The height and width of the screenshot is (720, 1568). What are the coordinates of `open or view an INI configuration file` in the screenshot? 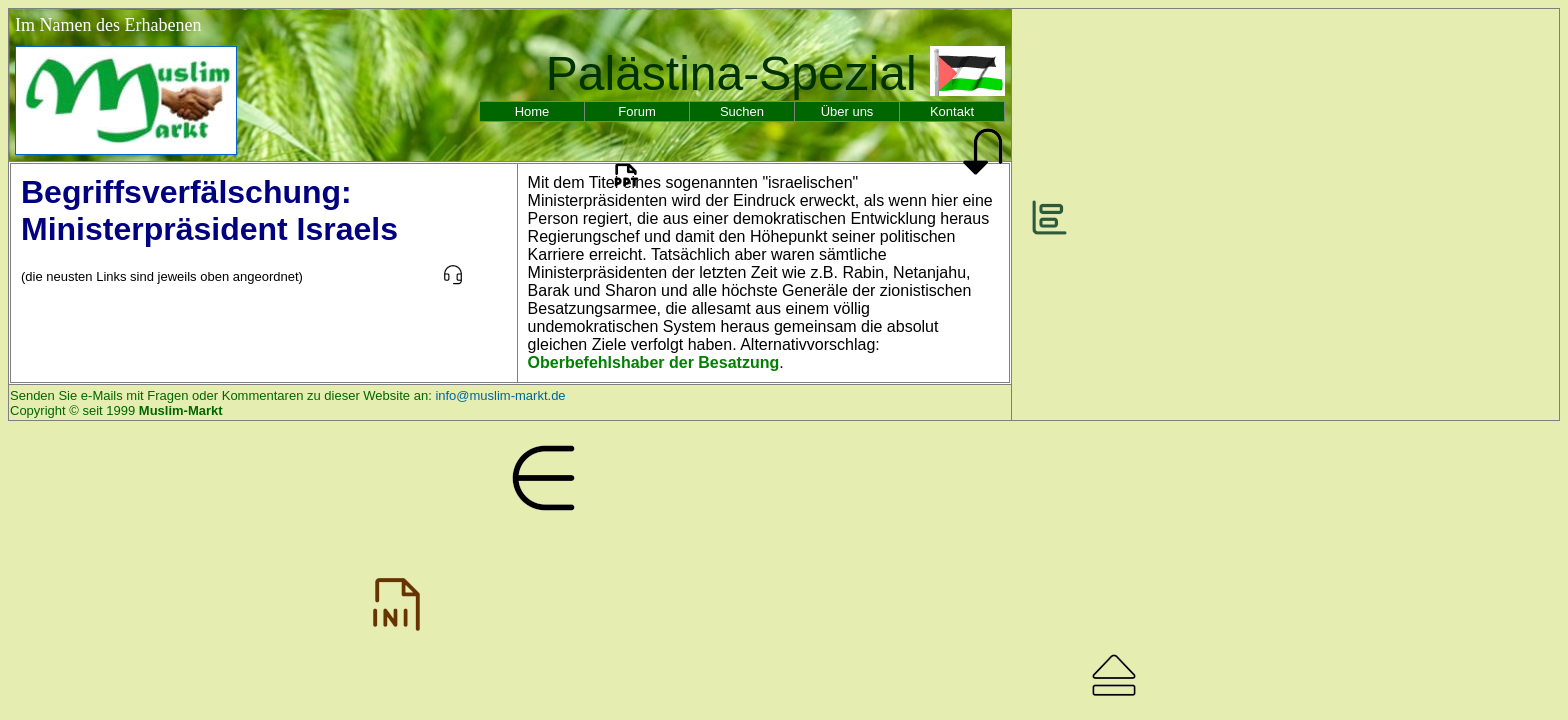 It's located at (397, 604).